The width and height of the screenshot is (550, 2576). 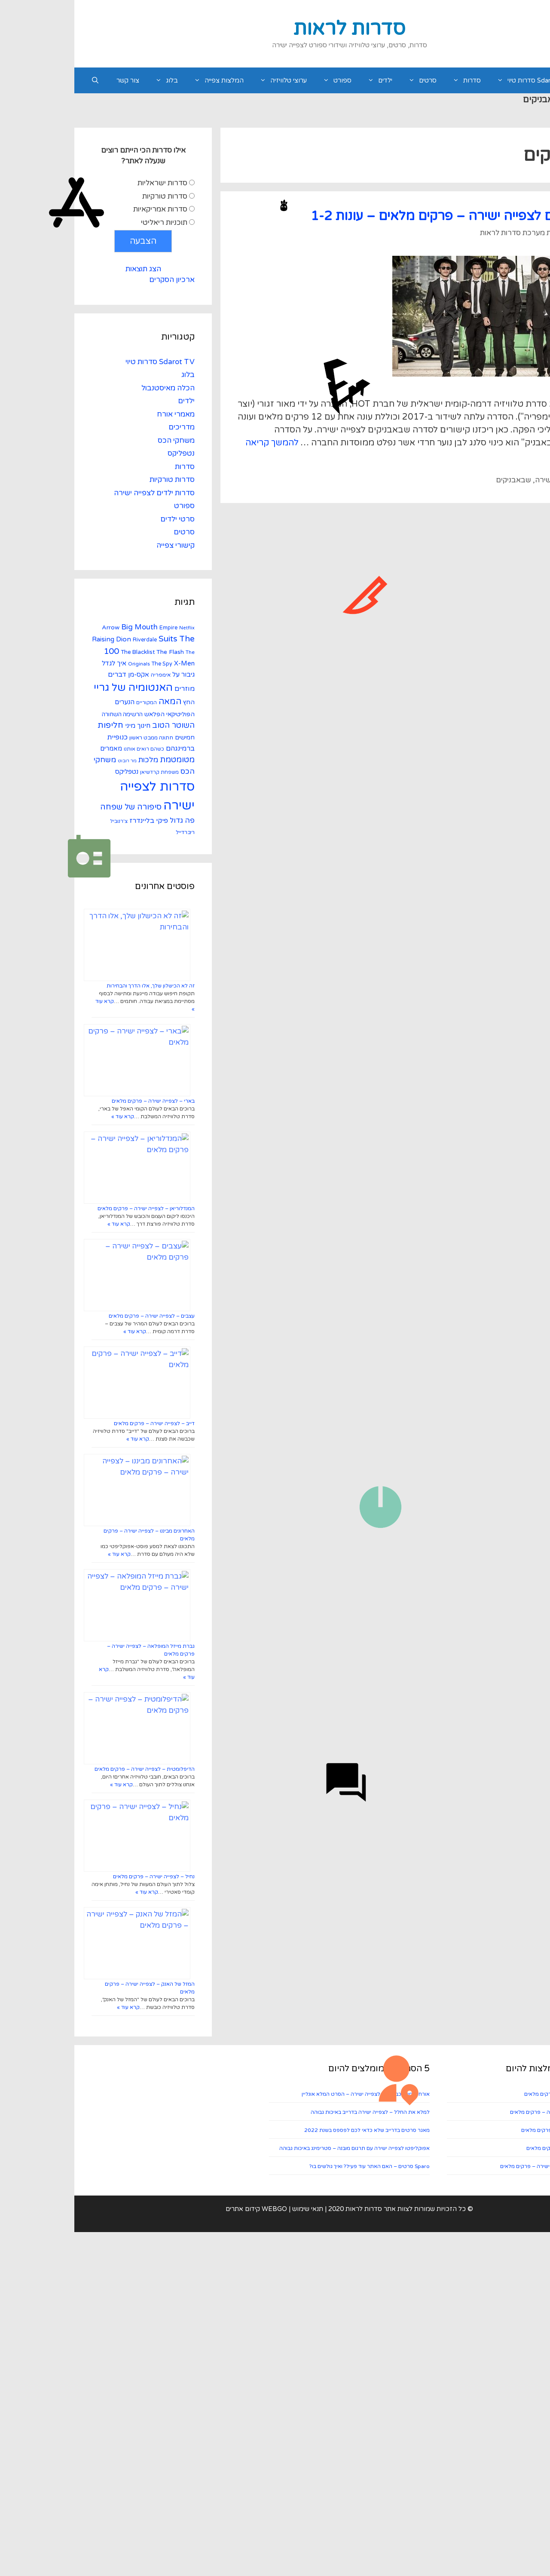 I want to click on pinia state management library logo, so click(x=284, y=205).